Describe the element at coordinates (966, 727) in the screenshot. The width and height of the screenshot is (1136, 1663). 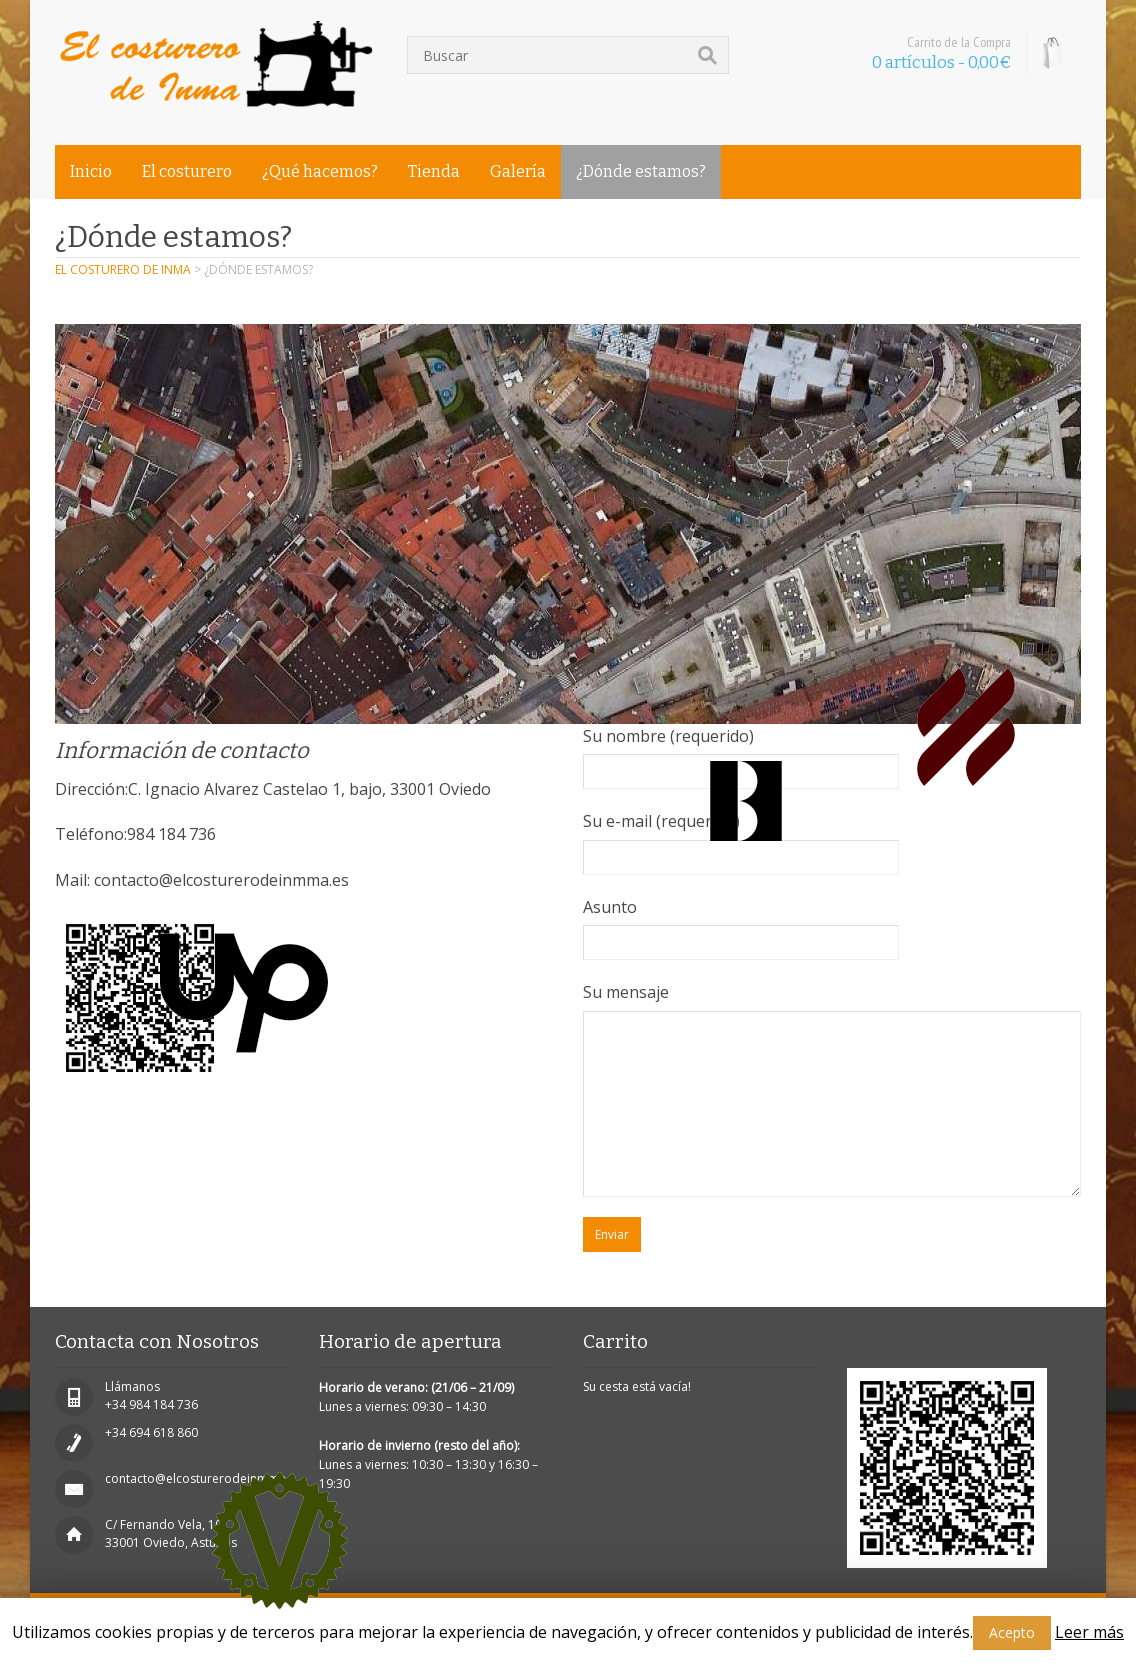
I see `Help Scout logo` at that location.